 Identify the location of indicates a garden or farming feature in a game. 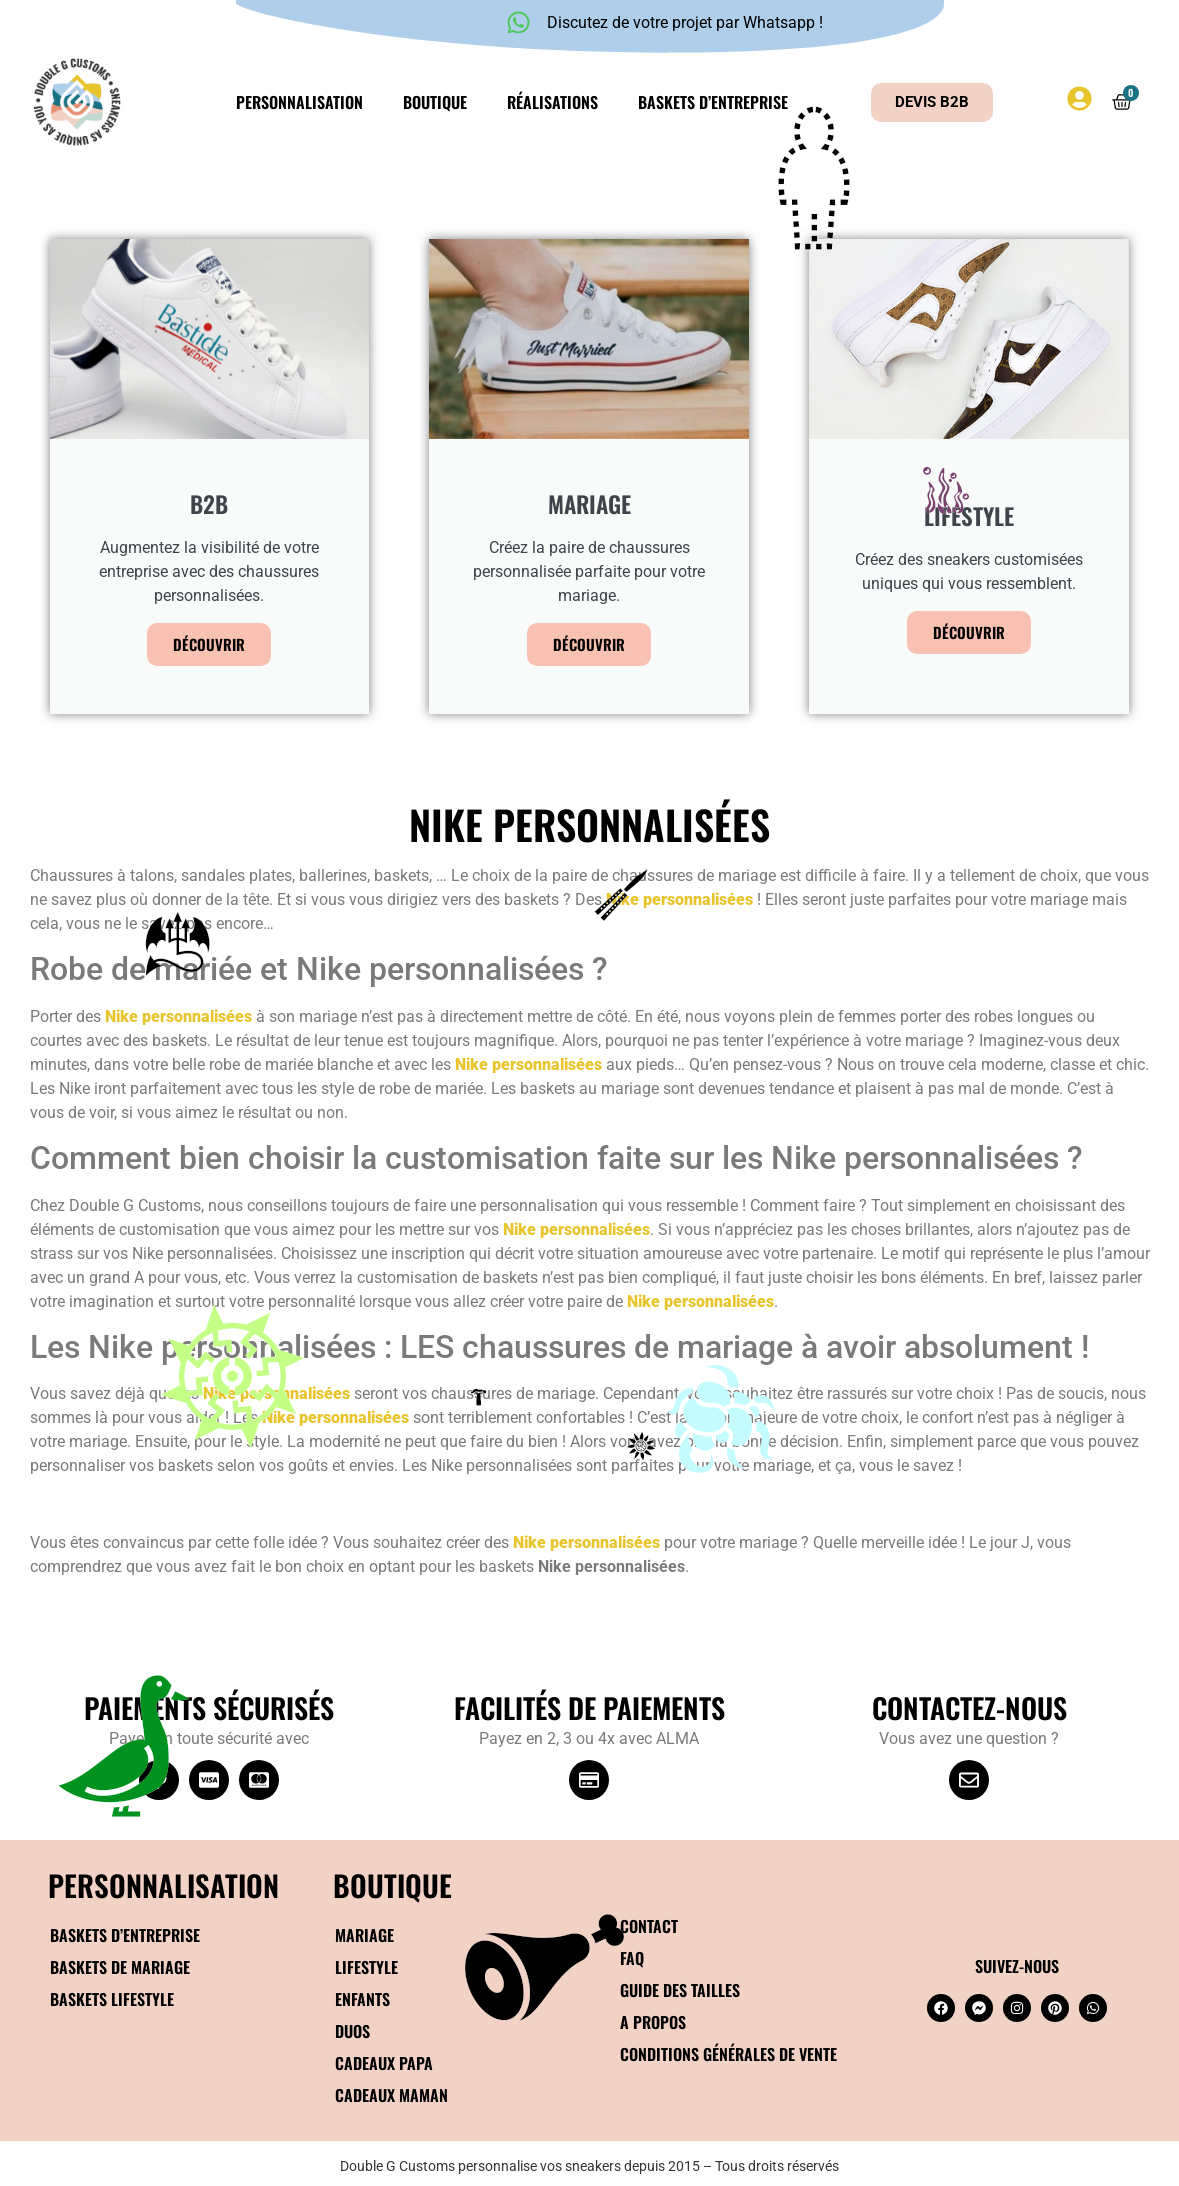
(641, 1446).